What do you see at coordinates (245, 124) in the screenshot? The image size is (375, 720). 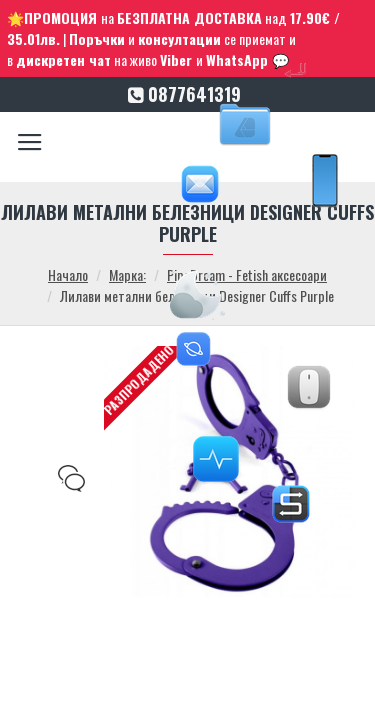 I see `open Affinity Designer project files folder` at bounding box center [245, 124].